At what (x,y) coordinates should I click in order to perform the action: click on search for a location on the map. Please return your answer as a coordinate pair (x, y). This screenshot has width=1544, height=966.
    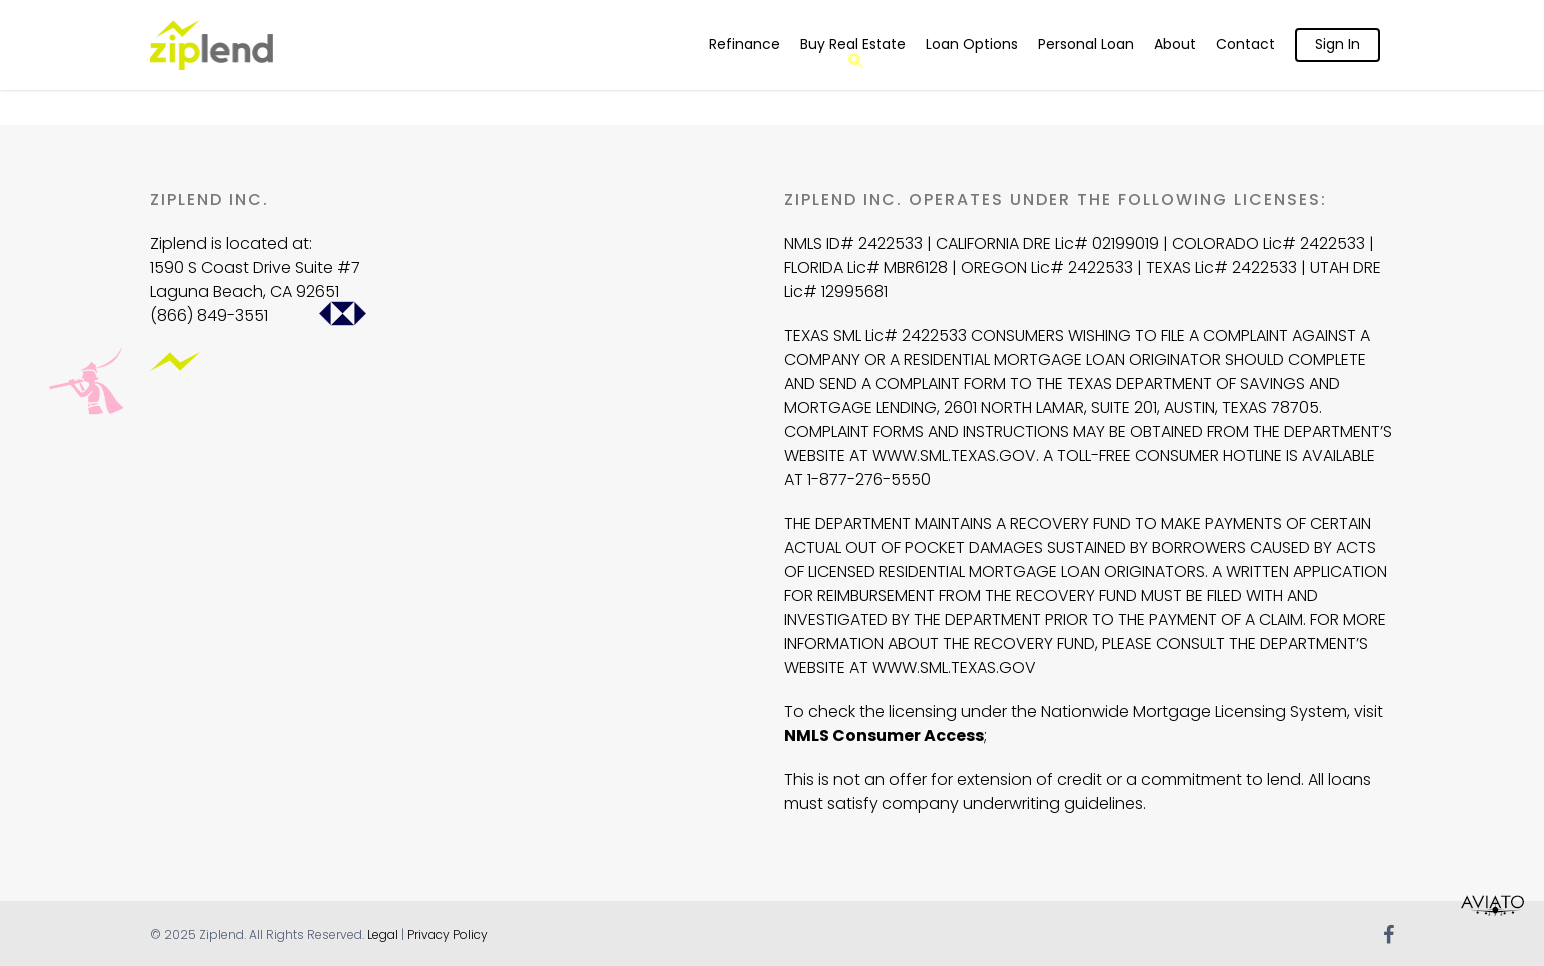
    Looking at the image, I should click on (855, 60).